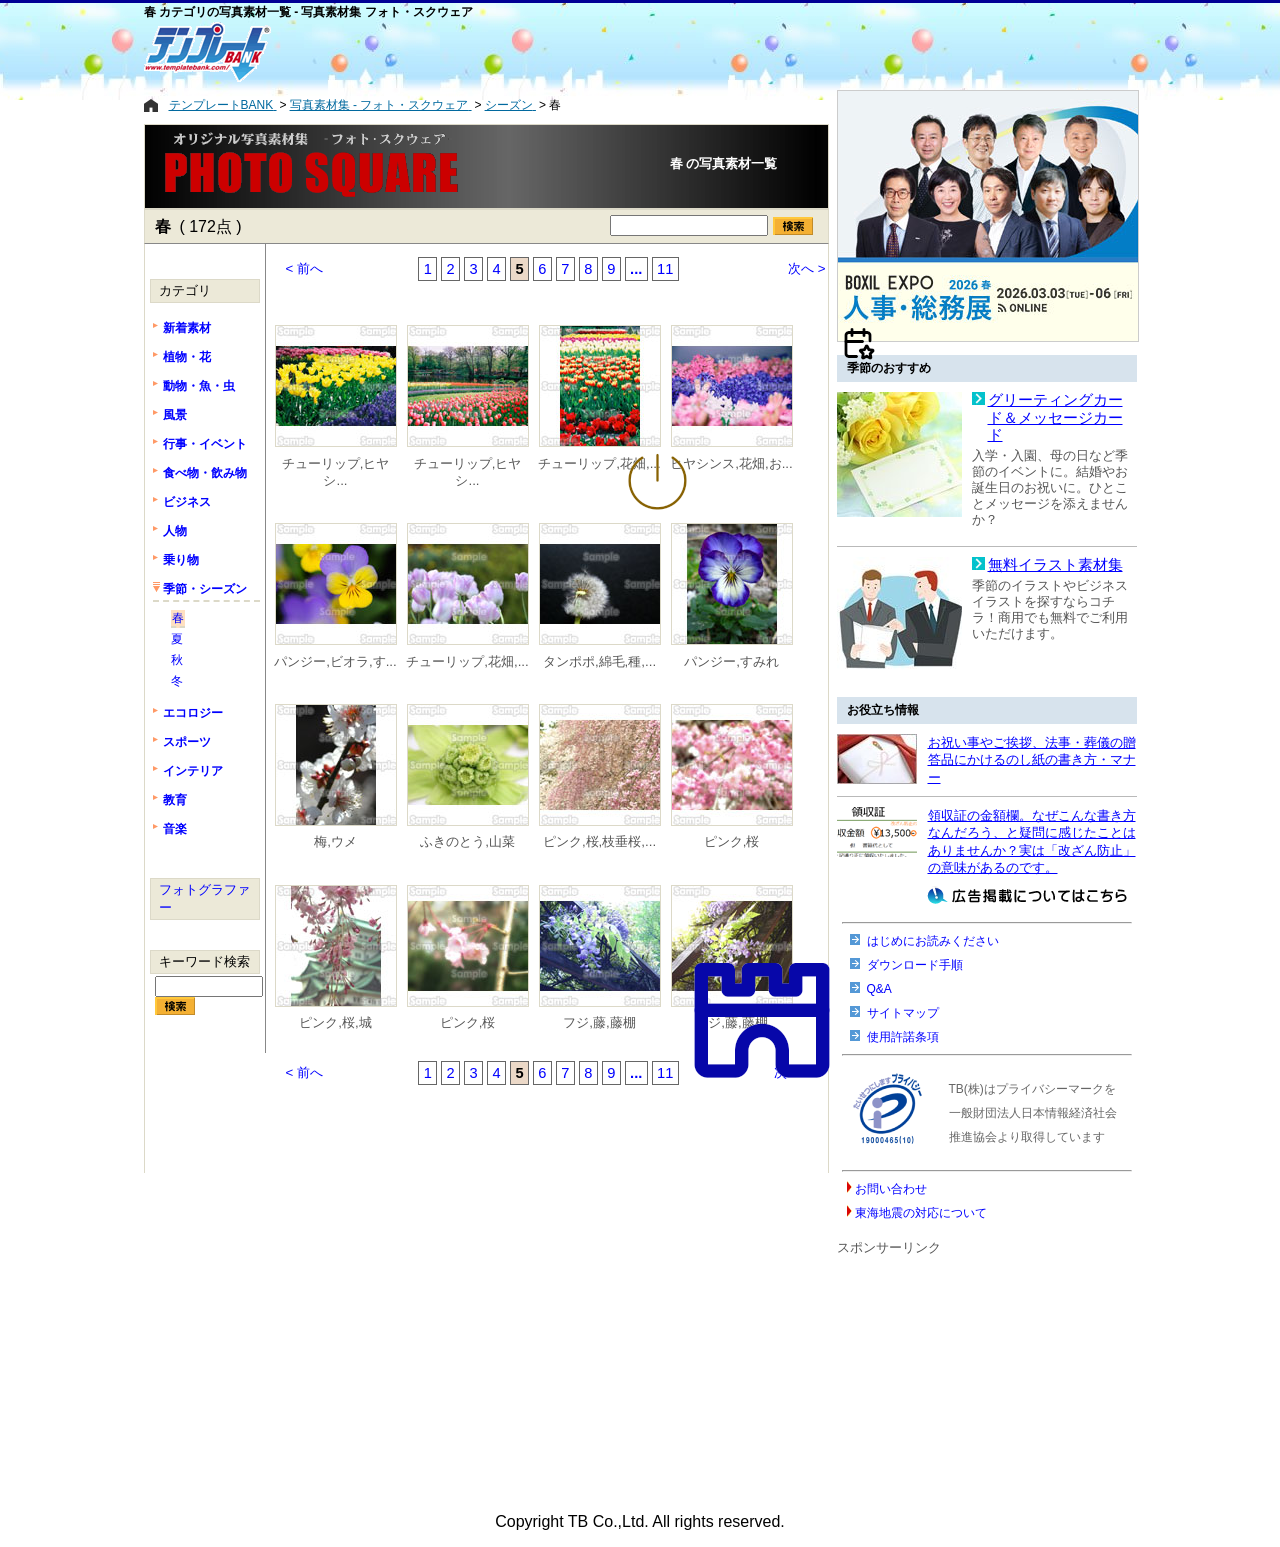 The height and width of the screenshot is (1547, 1280). Describe the element at coordinates (858, 343) in the screenshot. I see `view starred or favorite events` at that location.